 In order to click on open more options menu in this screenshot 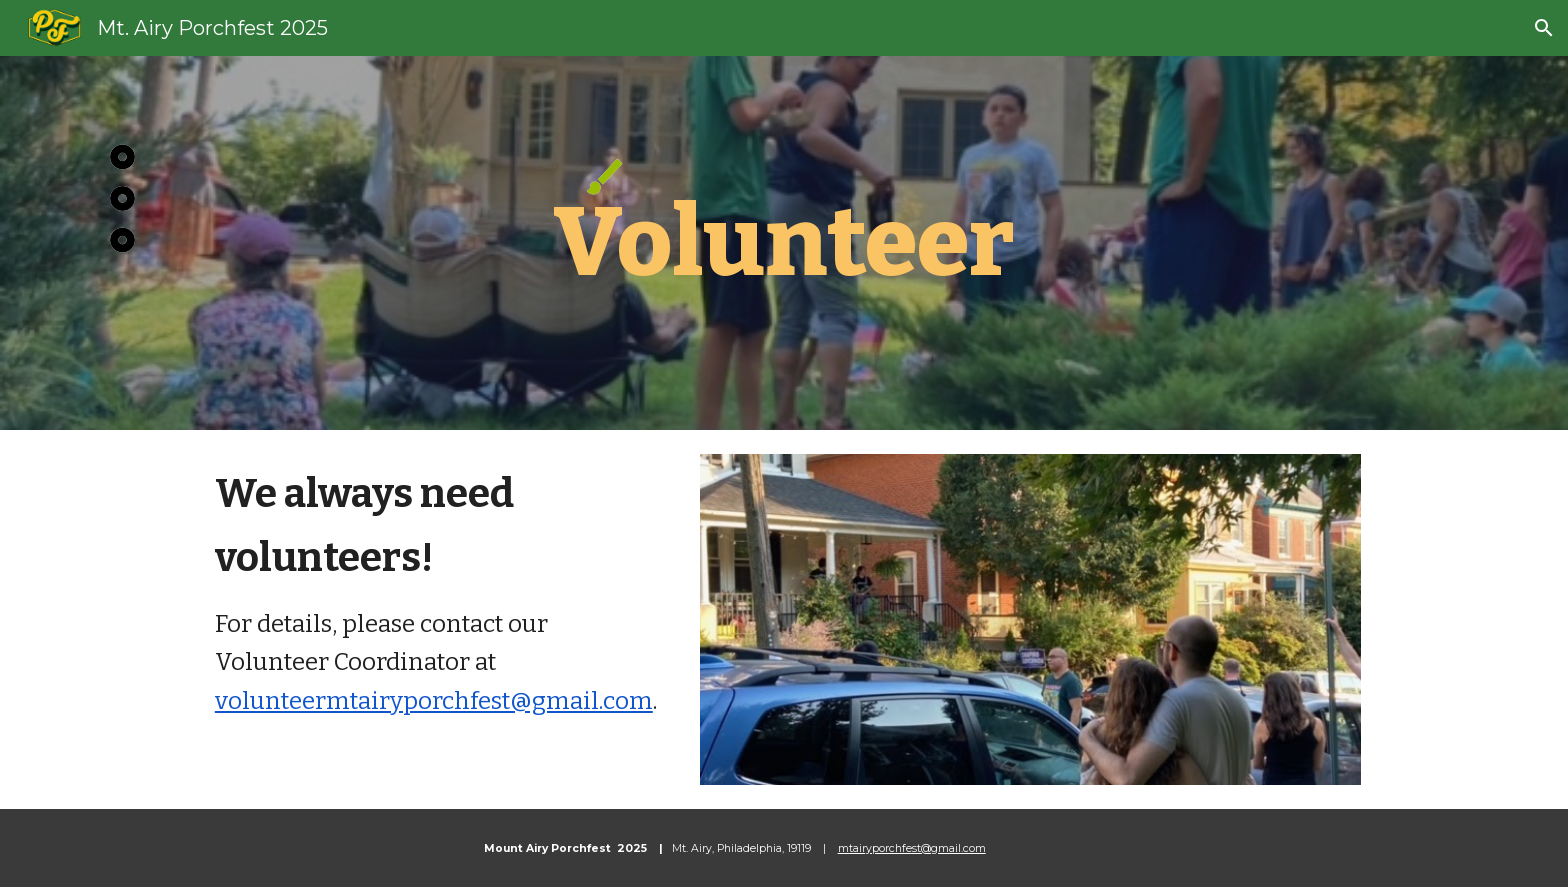, I will do `click(122, 198)`.